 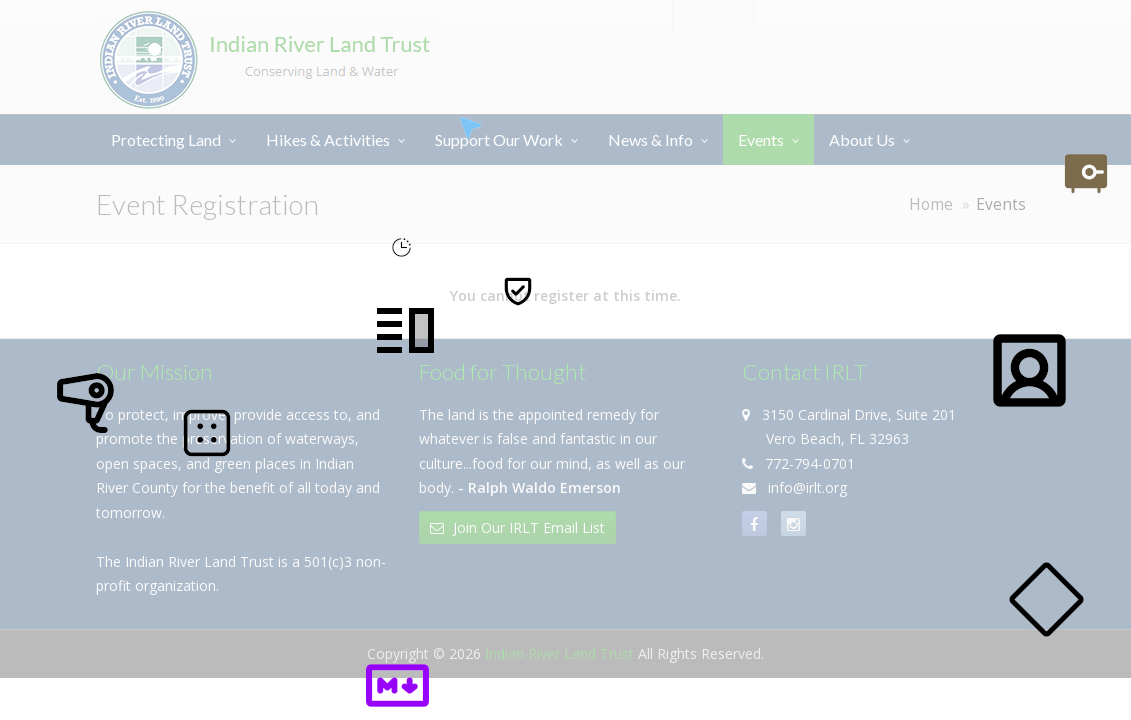 What do you see at coordinates (86, 400) in the screenshot?
I see `access hair styling or grooming tools` at bounding box center [86, 400].